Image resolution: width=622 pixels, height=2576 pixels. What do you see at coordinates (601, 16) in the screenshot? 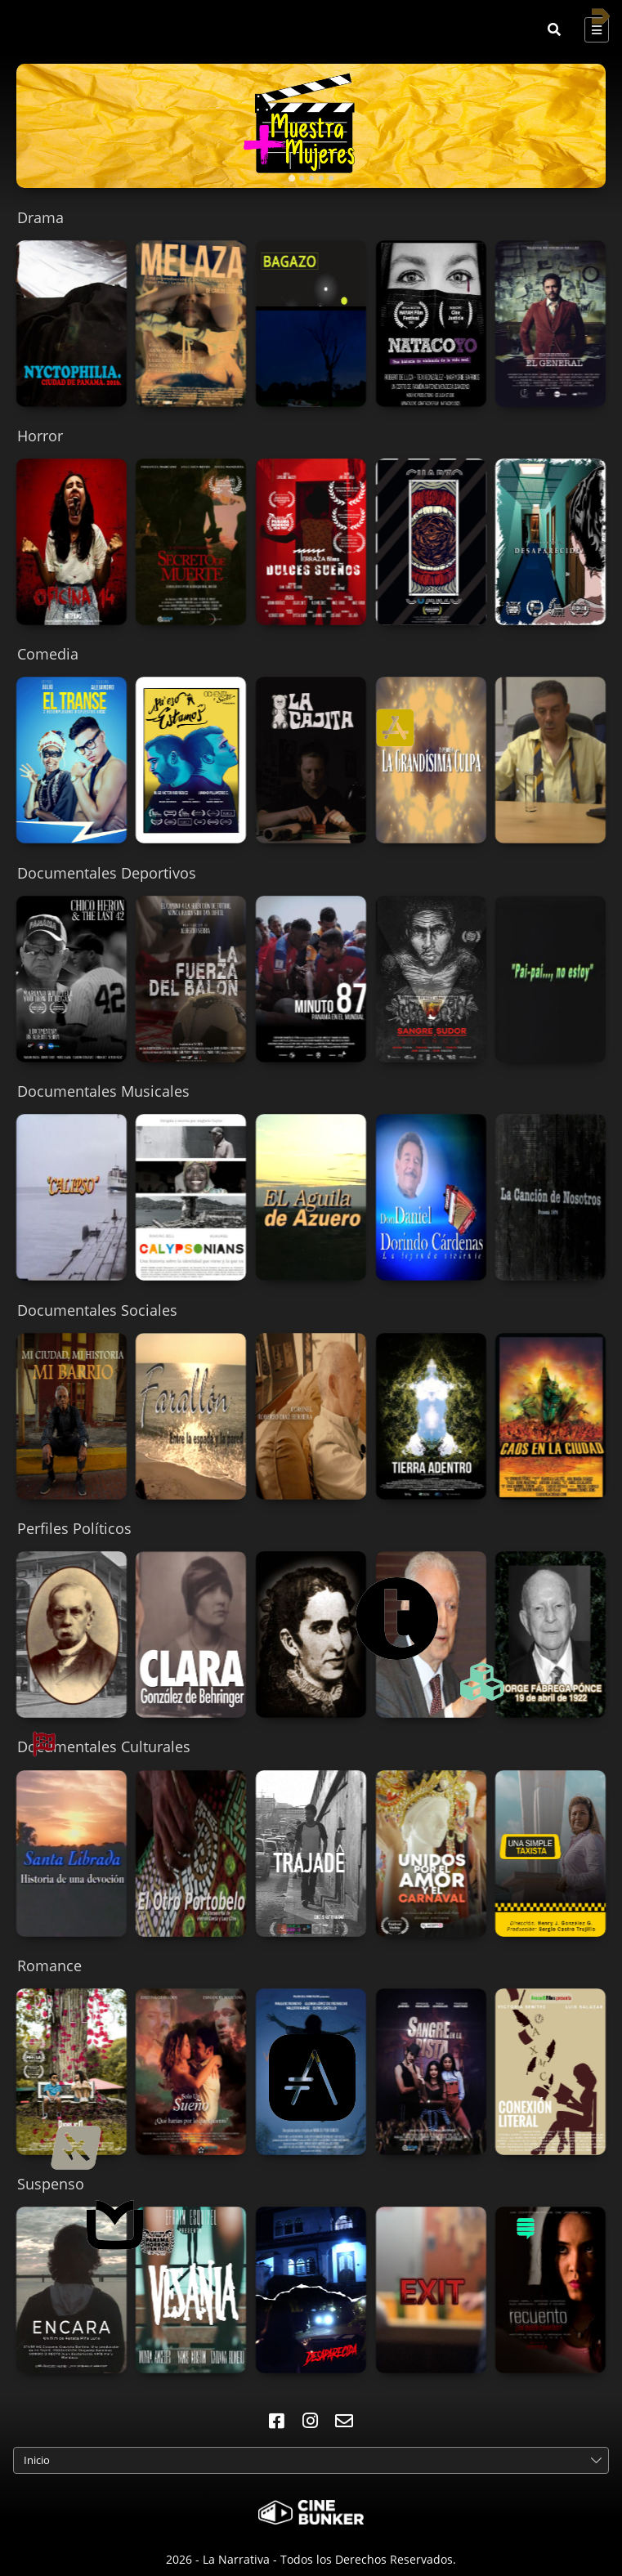
I see `open the V2EX community forum` at bounding box center [601, 16].